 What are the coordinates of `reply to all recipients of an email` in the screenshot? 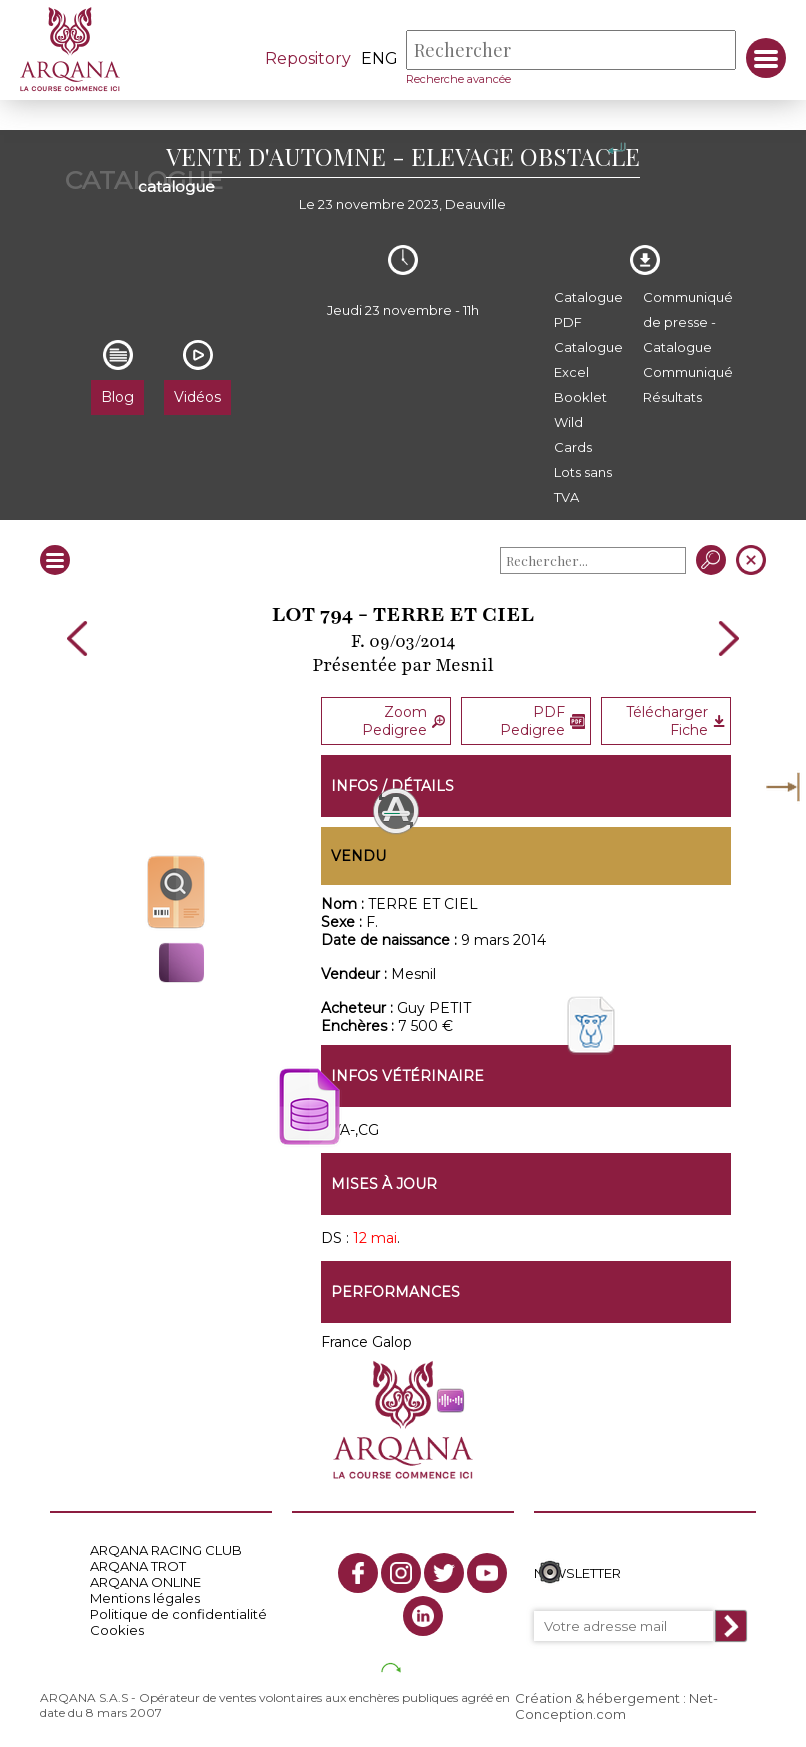 It's located at (616, 147).